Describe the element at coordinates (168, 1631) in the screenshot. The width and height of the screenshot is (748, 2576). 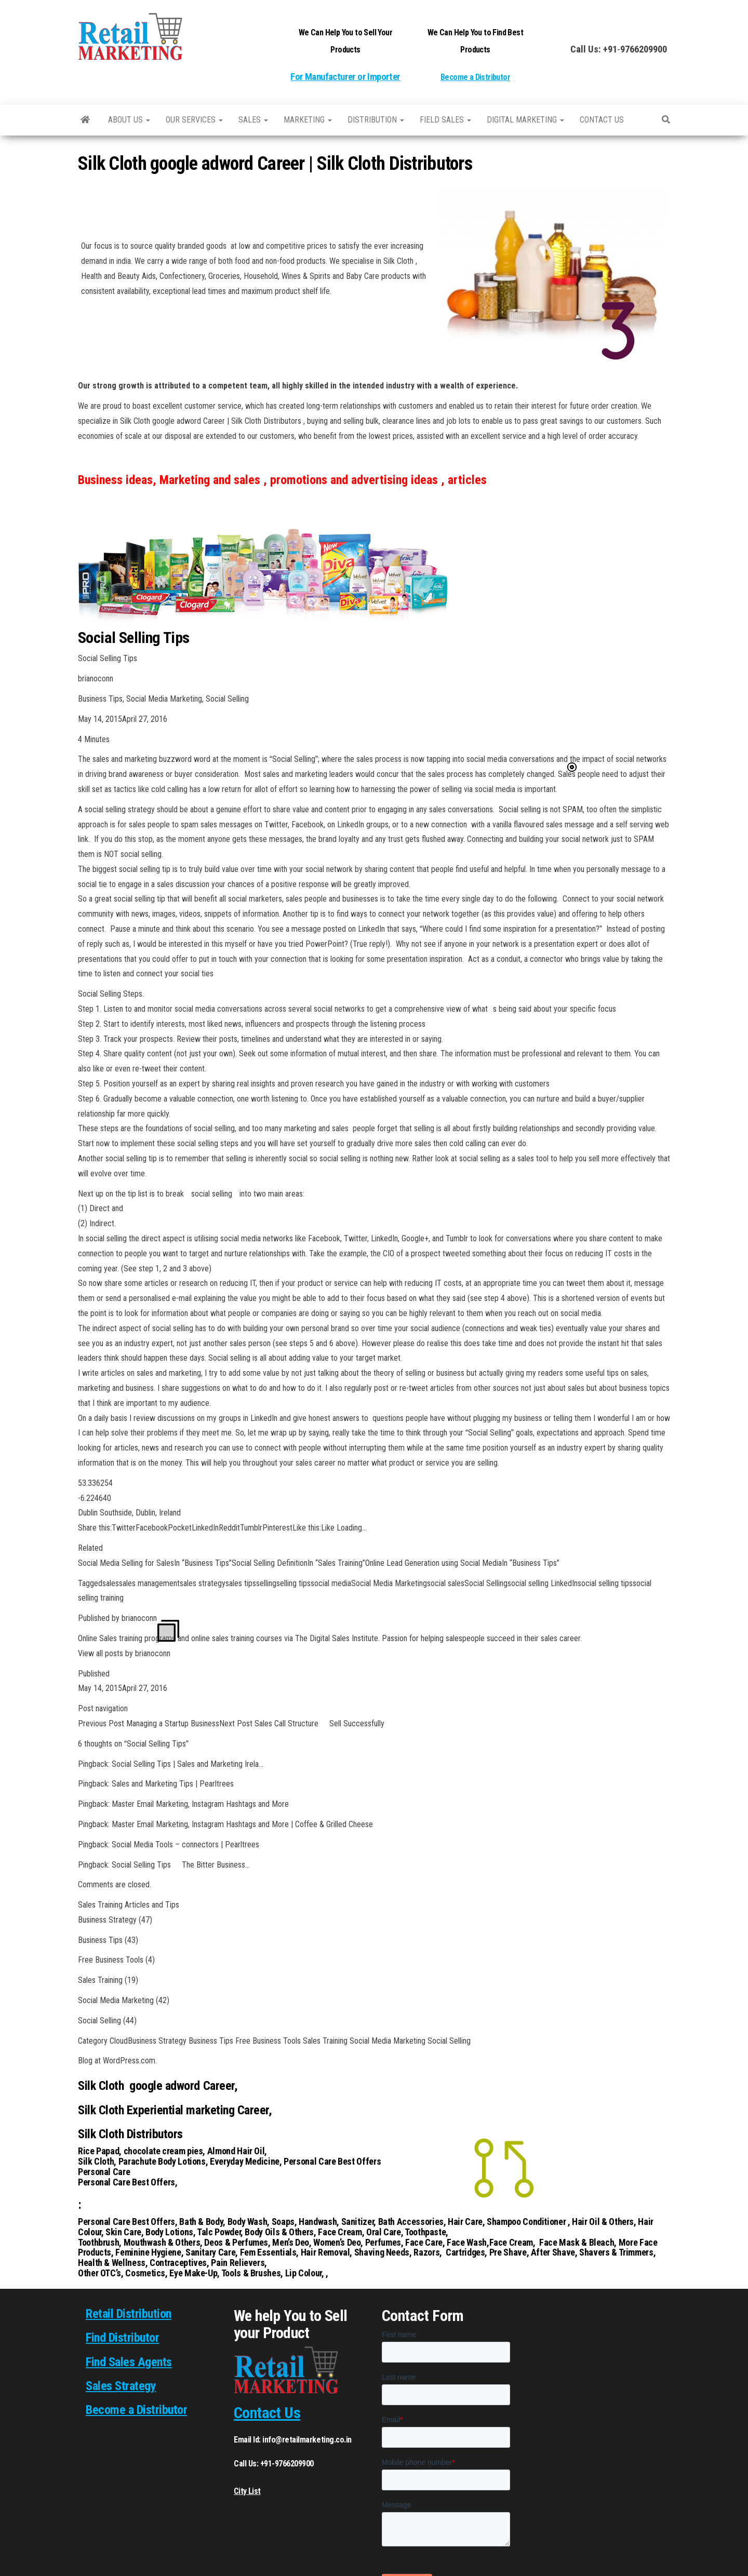
I see `copy content to clipboard` at that location.